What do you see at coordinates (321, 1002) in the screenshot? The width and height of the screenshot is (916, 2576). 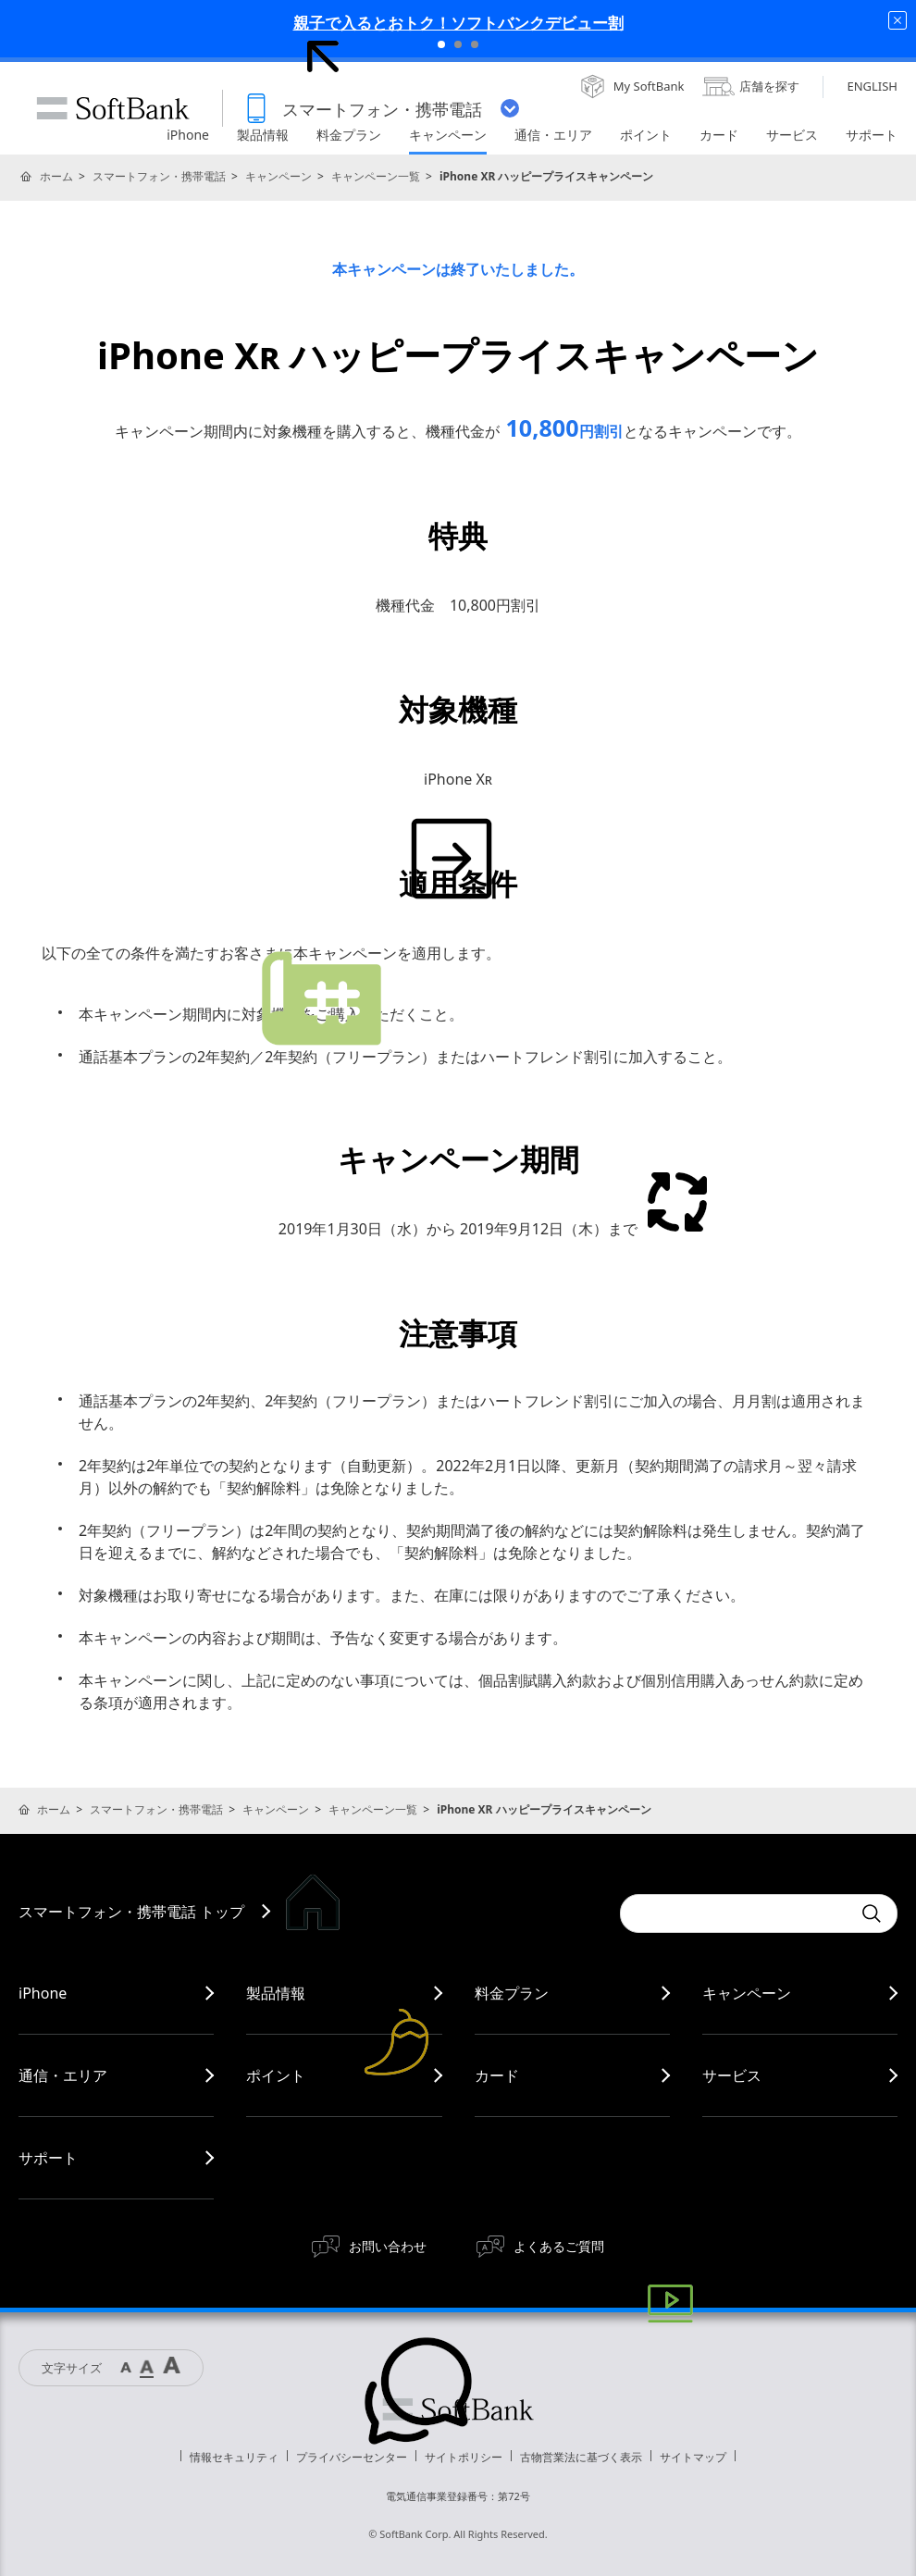 I see `view project blueprints or technical documents` at bounding box center [321, 1002].